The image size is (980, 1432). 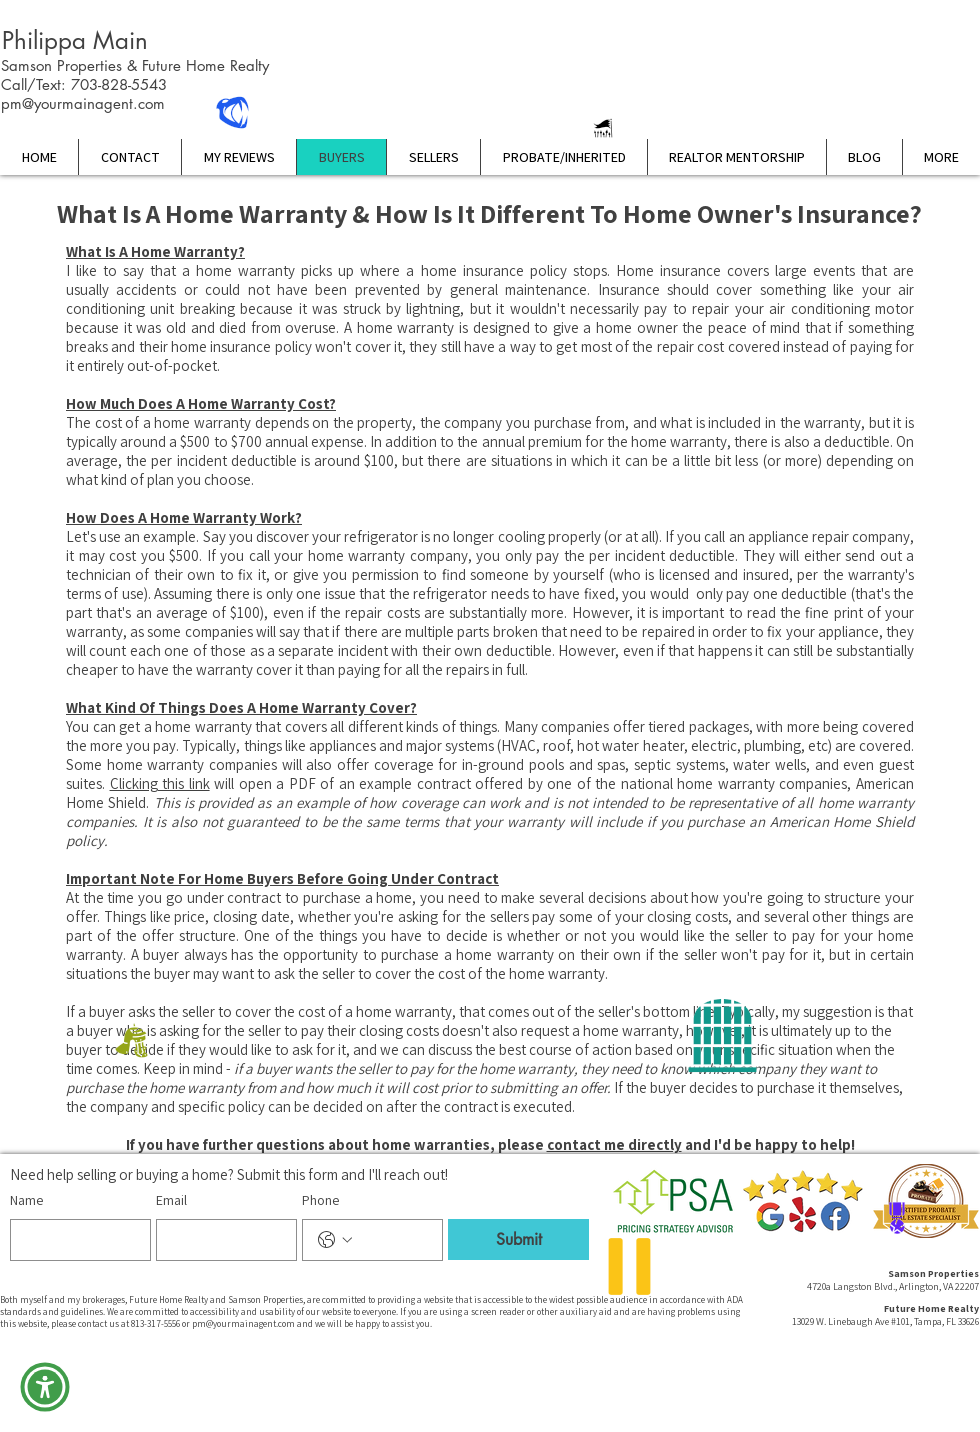 I want to click on indicates a beast or creature type in a game interface, so click(x=232, y=112).